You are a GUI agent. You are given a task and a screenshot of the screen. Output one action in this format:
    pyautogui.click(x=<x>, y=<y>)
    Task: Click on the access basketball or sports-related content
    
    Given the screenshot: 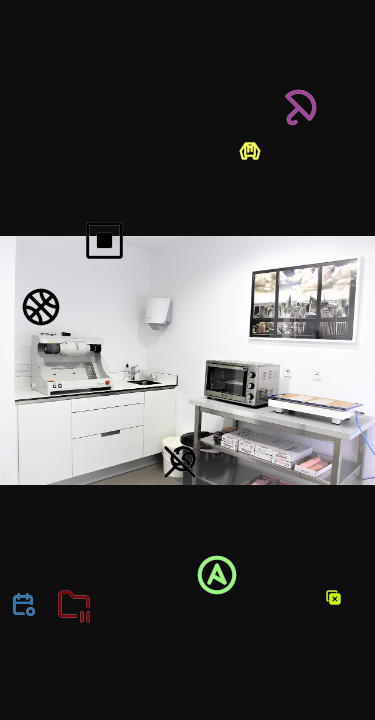 What is the action you would take?
    pyautogui.click(x=41, y=307)
    